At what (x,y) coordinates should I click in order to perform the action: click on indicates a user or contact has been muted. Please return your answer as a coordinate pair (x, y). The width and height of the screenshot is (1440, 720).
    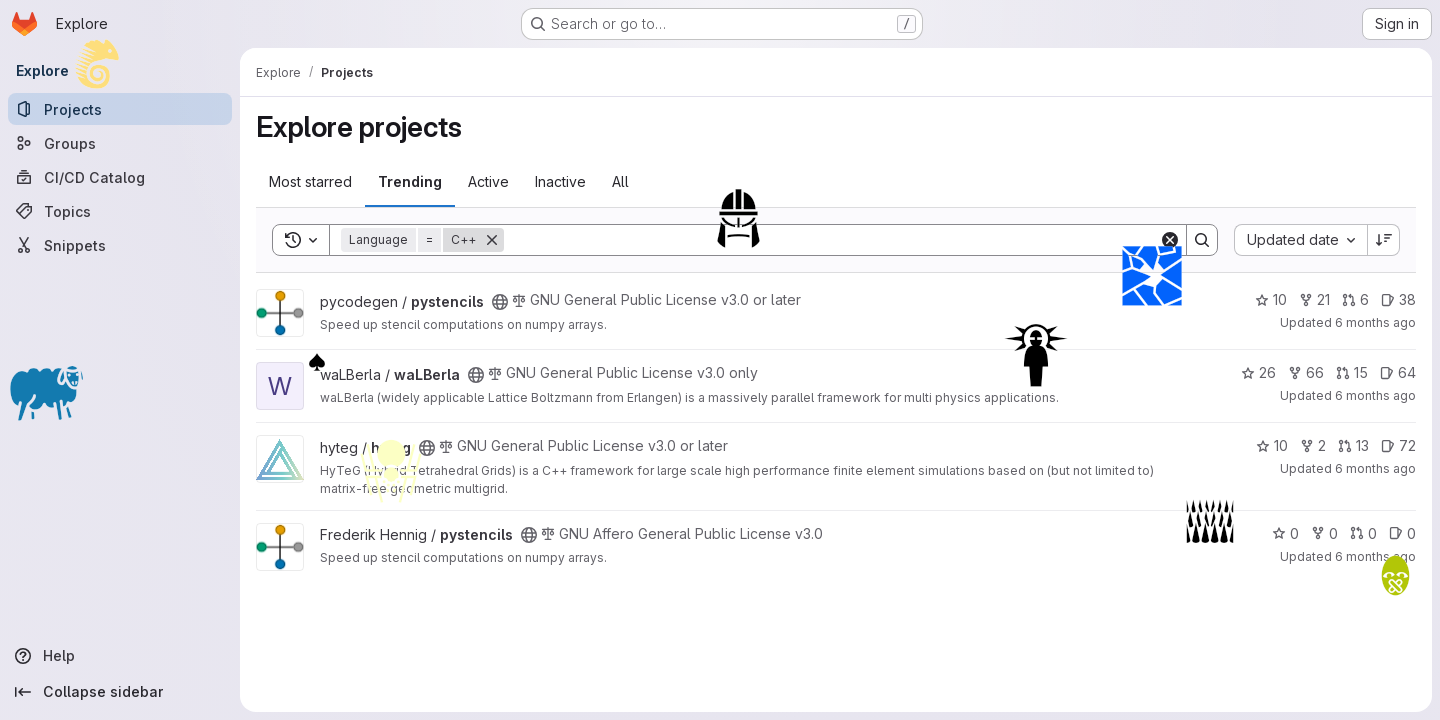
    Looking at the image, I should click on (1395, 575).